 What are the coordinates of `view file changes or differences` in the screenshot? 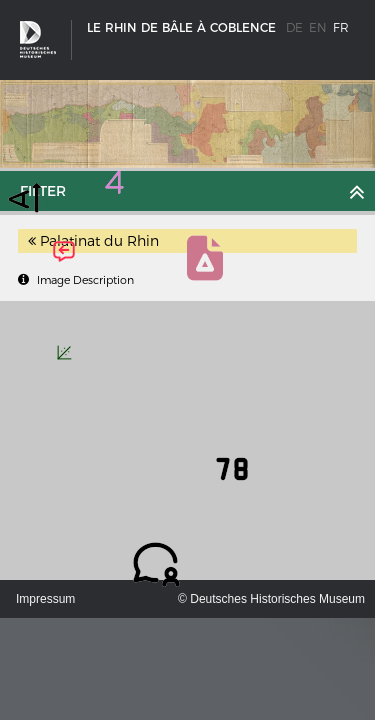 It's located at (205, 258).